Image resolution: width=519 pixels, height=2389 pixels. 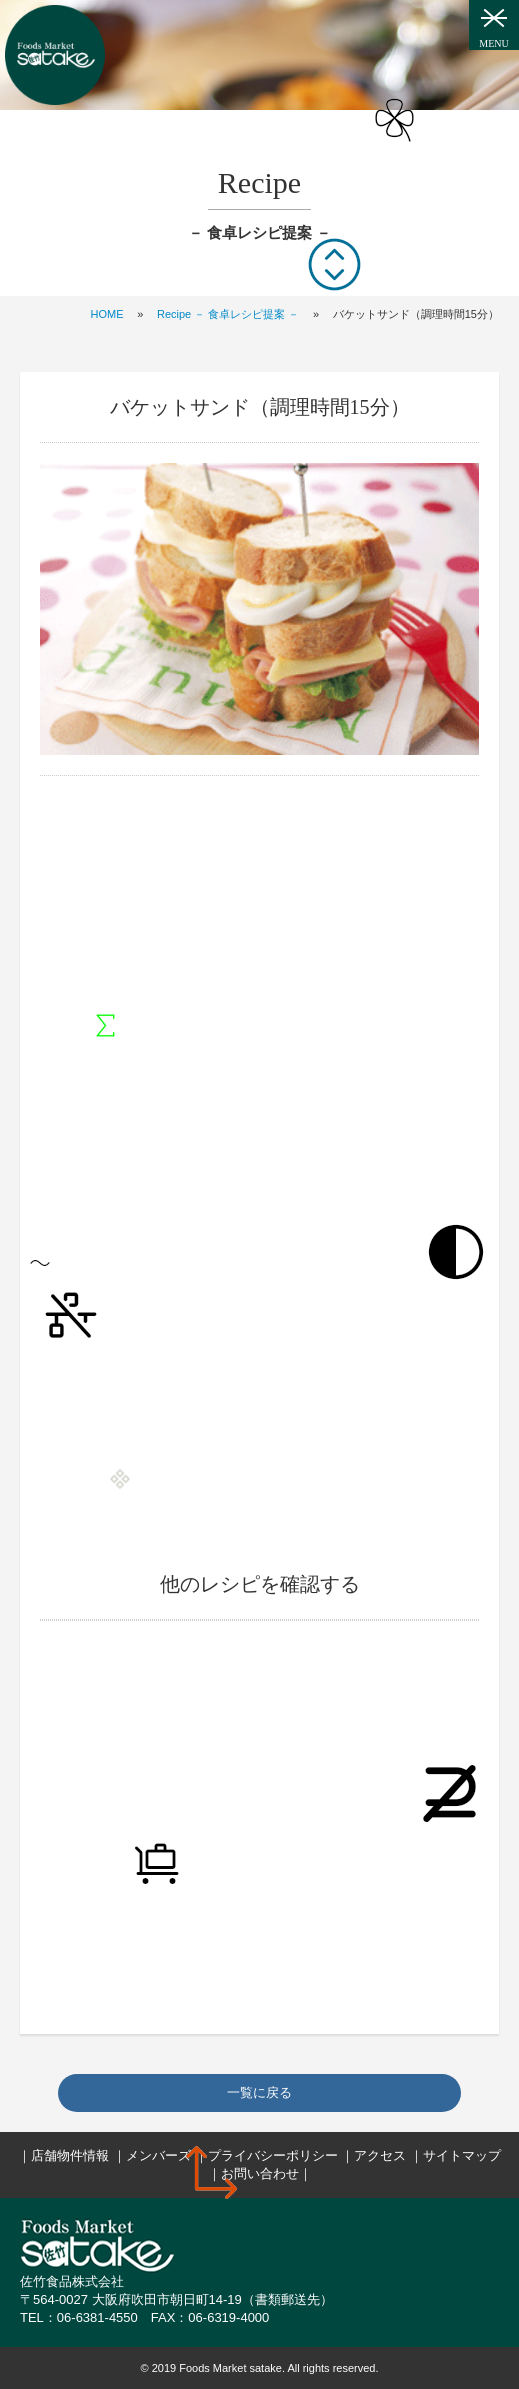 What do you see at coordinates (394, 119) in the screenshot?
I see `indicates luck or bonus reward feature` at bounding box center [394, 119].